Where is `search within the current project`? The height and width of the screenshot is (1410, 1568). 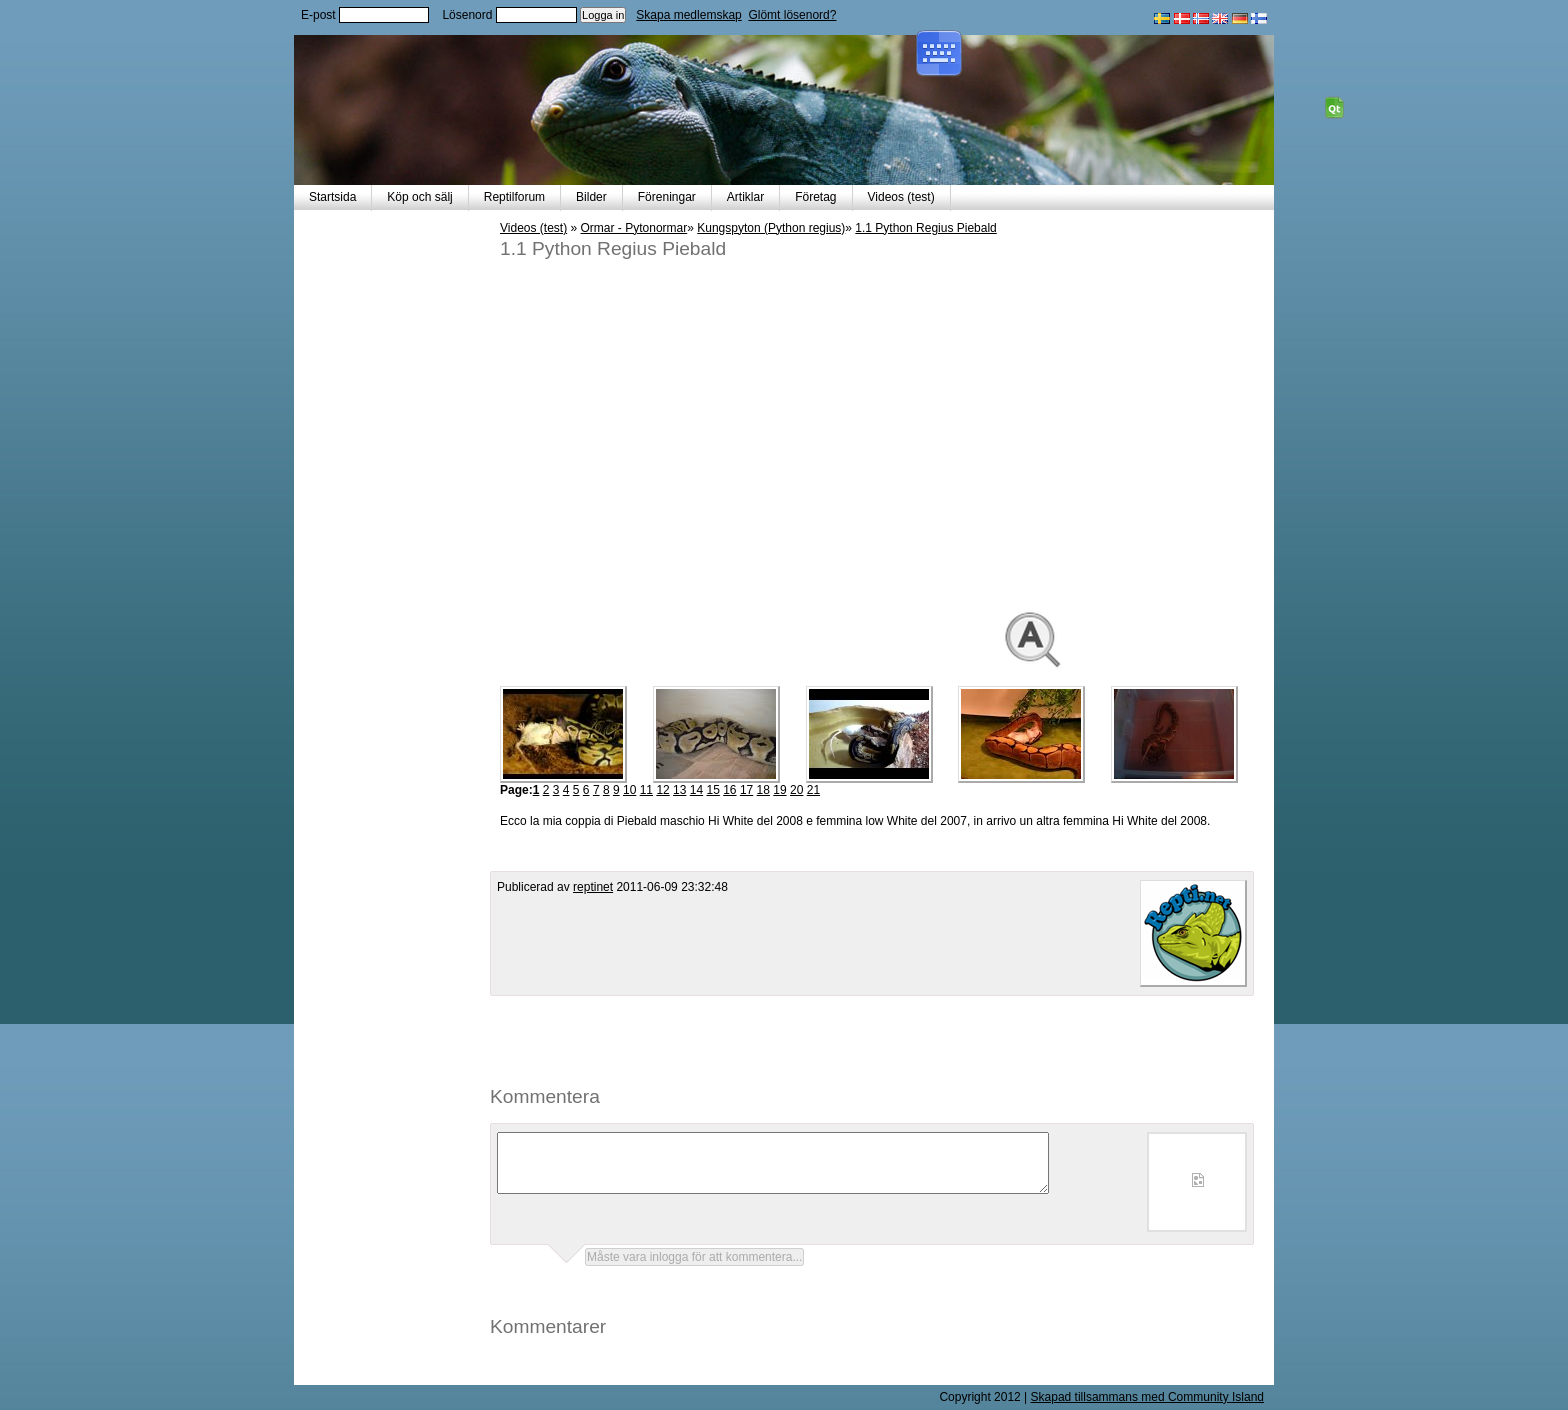 search within the current project is located at coordinates (1033, 640).